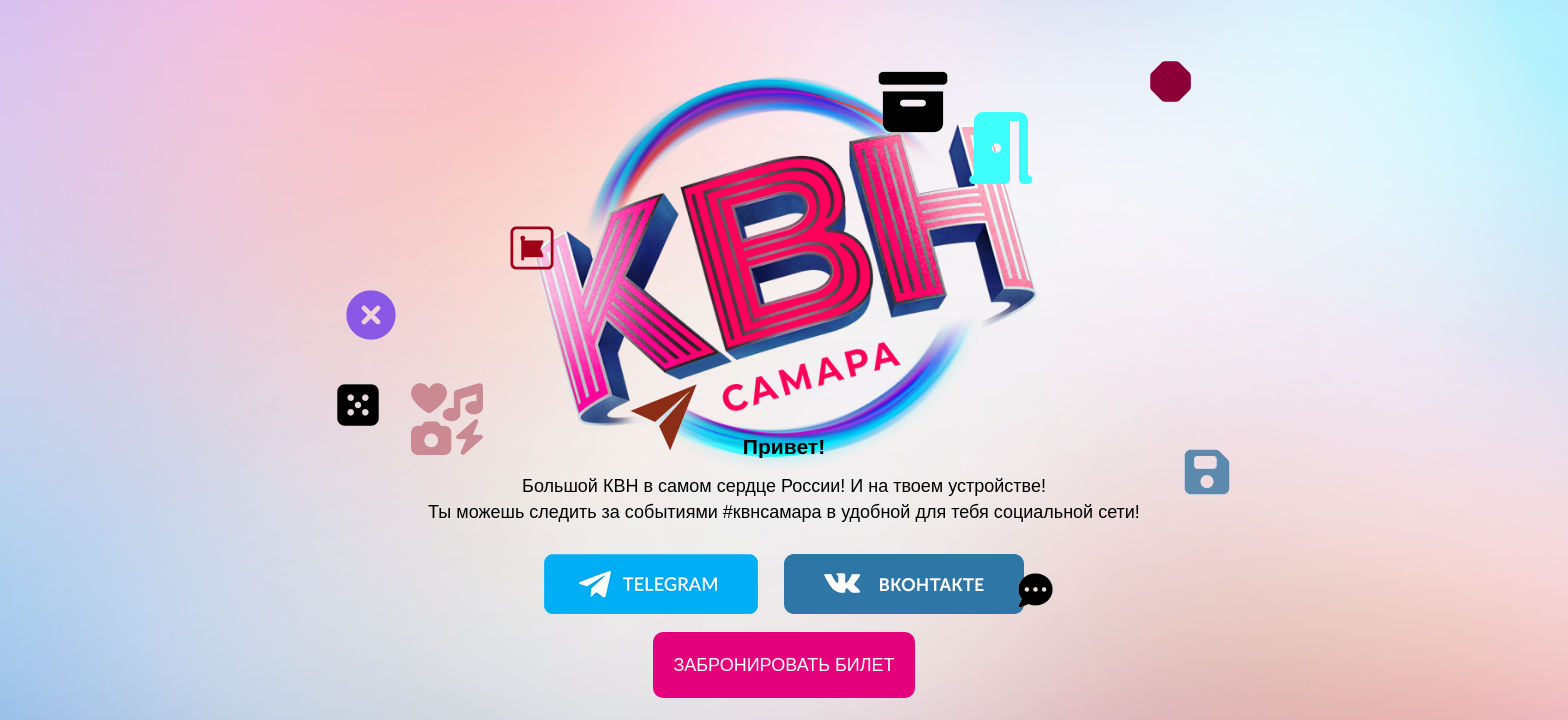 The image size is (1568, 720). Describe the element at coordinates (532, 248) in the screenshot. I see `font awesome brand logo` at that location.